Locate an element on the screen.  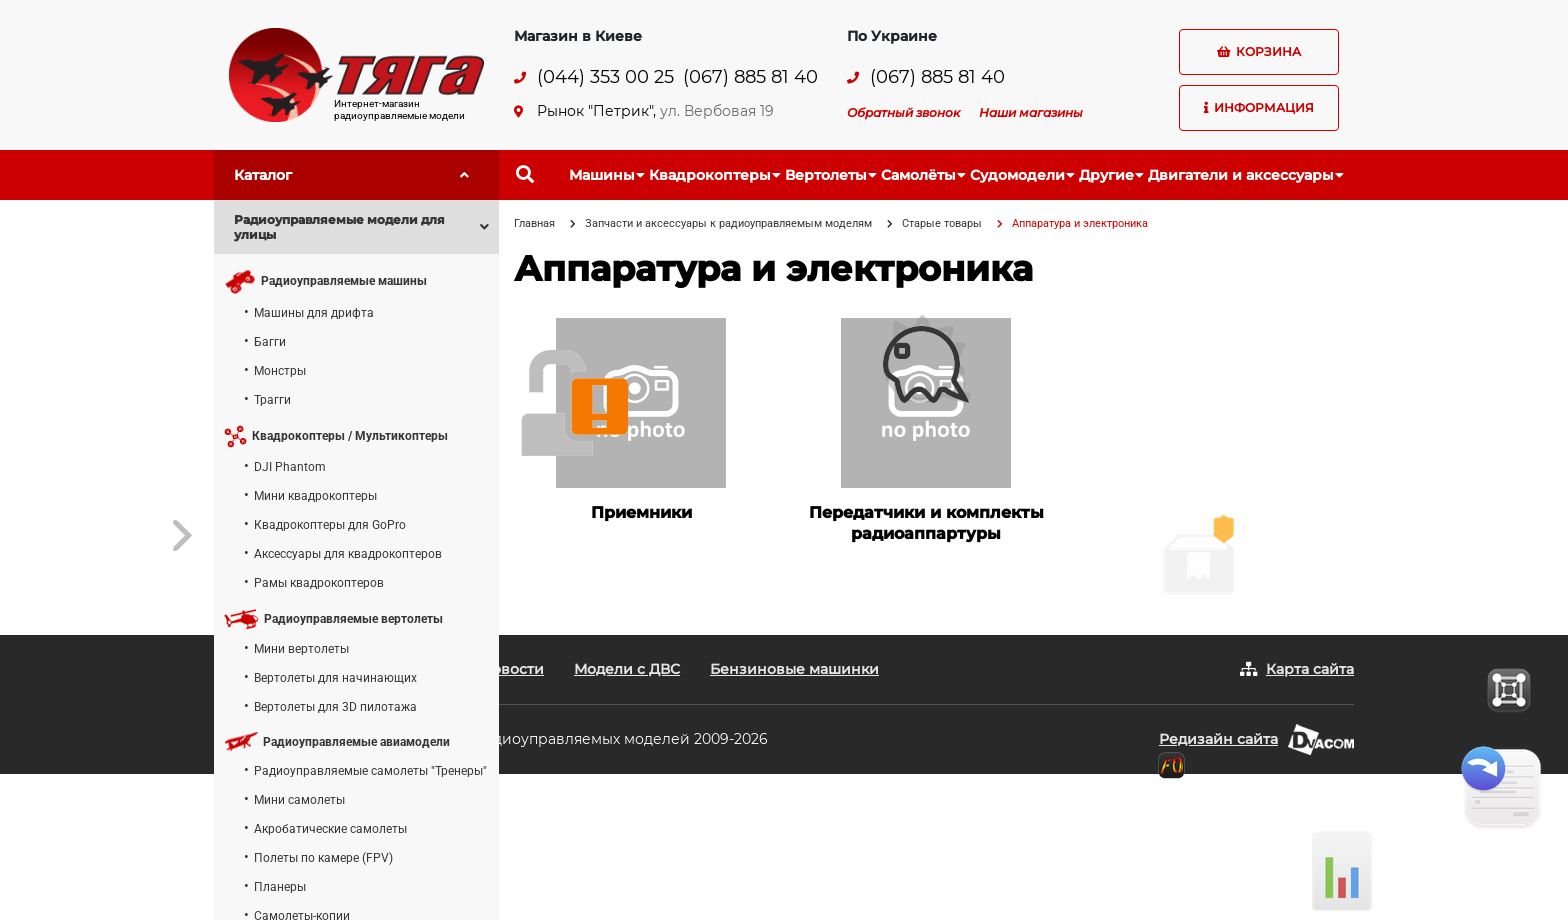
go to next item or page is located at coordinates (183, 535).